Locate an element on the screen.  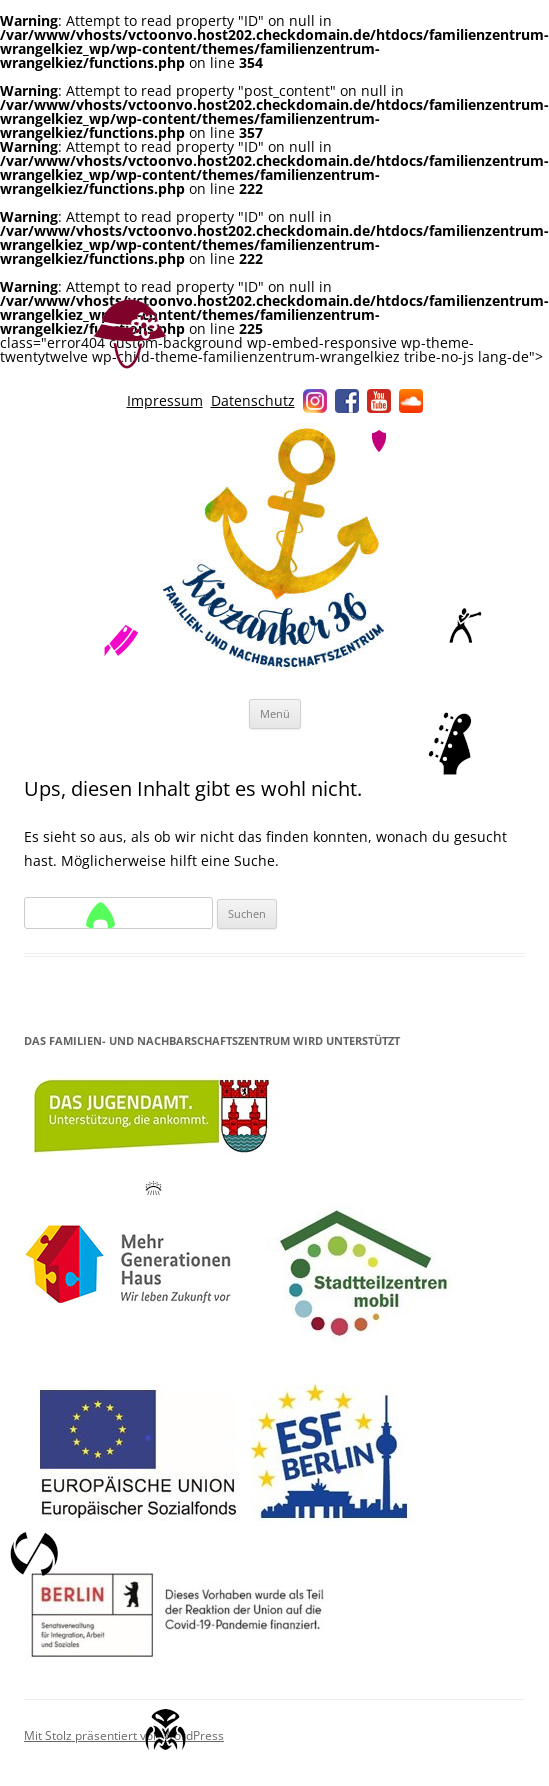
access japanese garden or zen-themed content is located at coordinates (153, 1186).